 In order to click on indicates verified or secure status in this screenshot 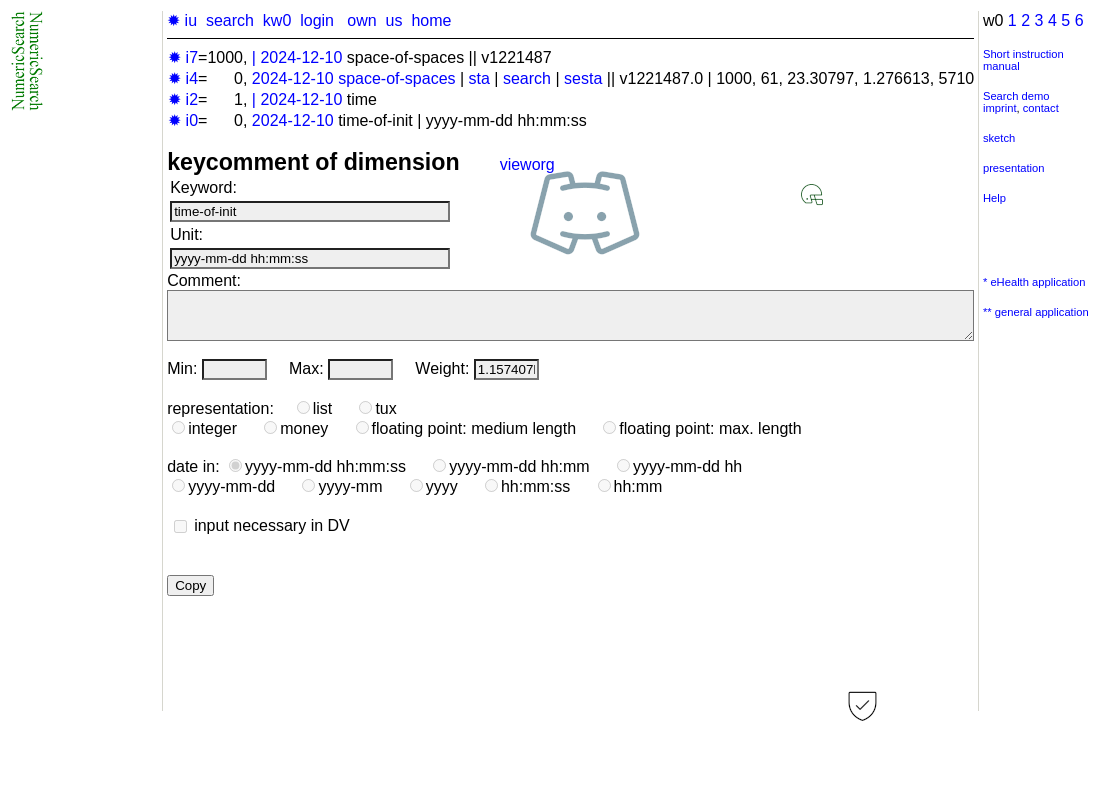, I will do `click(862, 704)`.